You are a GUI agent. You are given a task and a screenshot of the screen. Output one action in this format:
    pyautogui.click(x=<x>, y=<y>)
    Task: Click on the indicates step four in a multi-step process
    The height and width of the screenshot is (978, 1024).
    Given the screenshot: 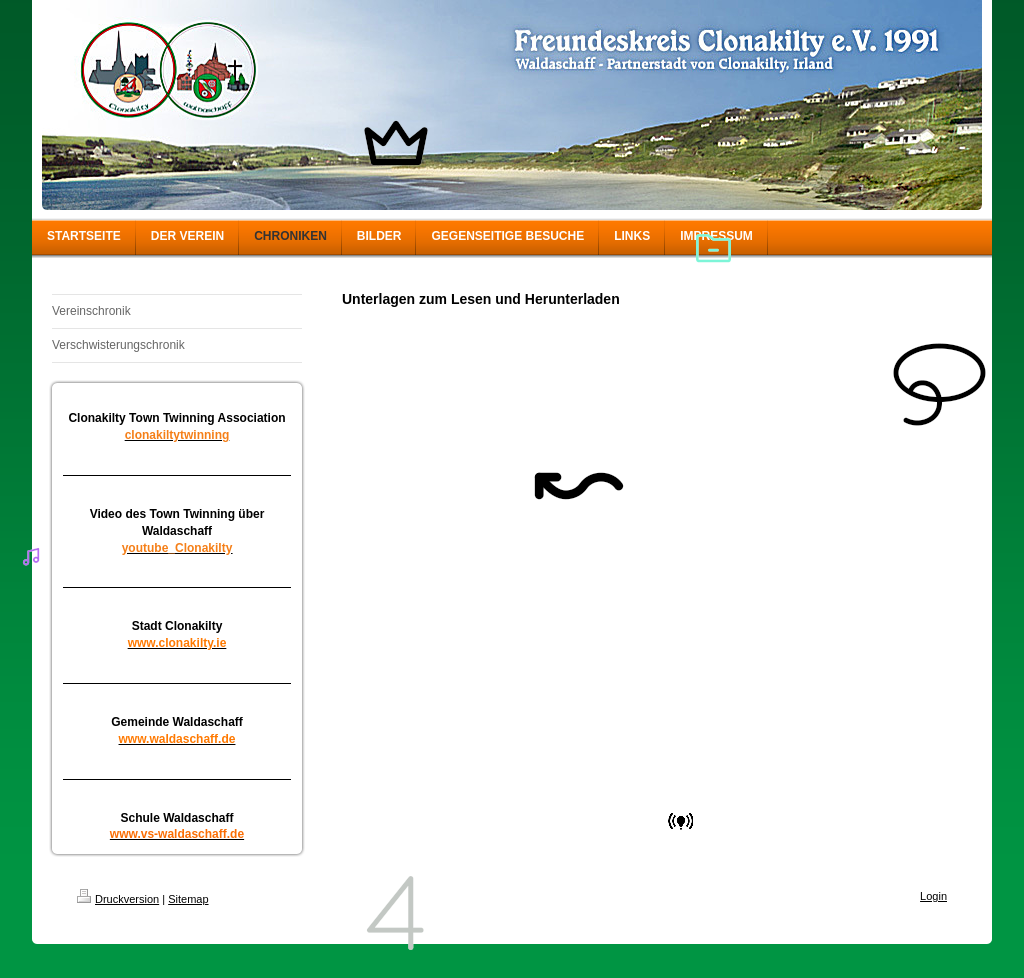 What is the action you would take?
    pyautogui.click(x=397, y=913)
    